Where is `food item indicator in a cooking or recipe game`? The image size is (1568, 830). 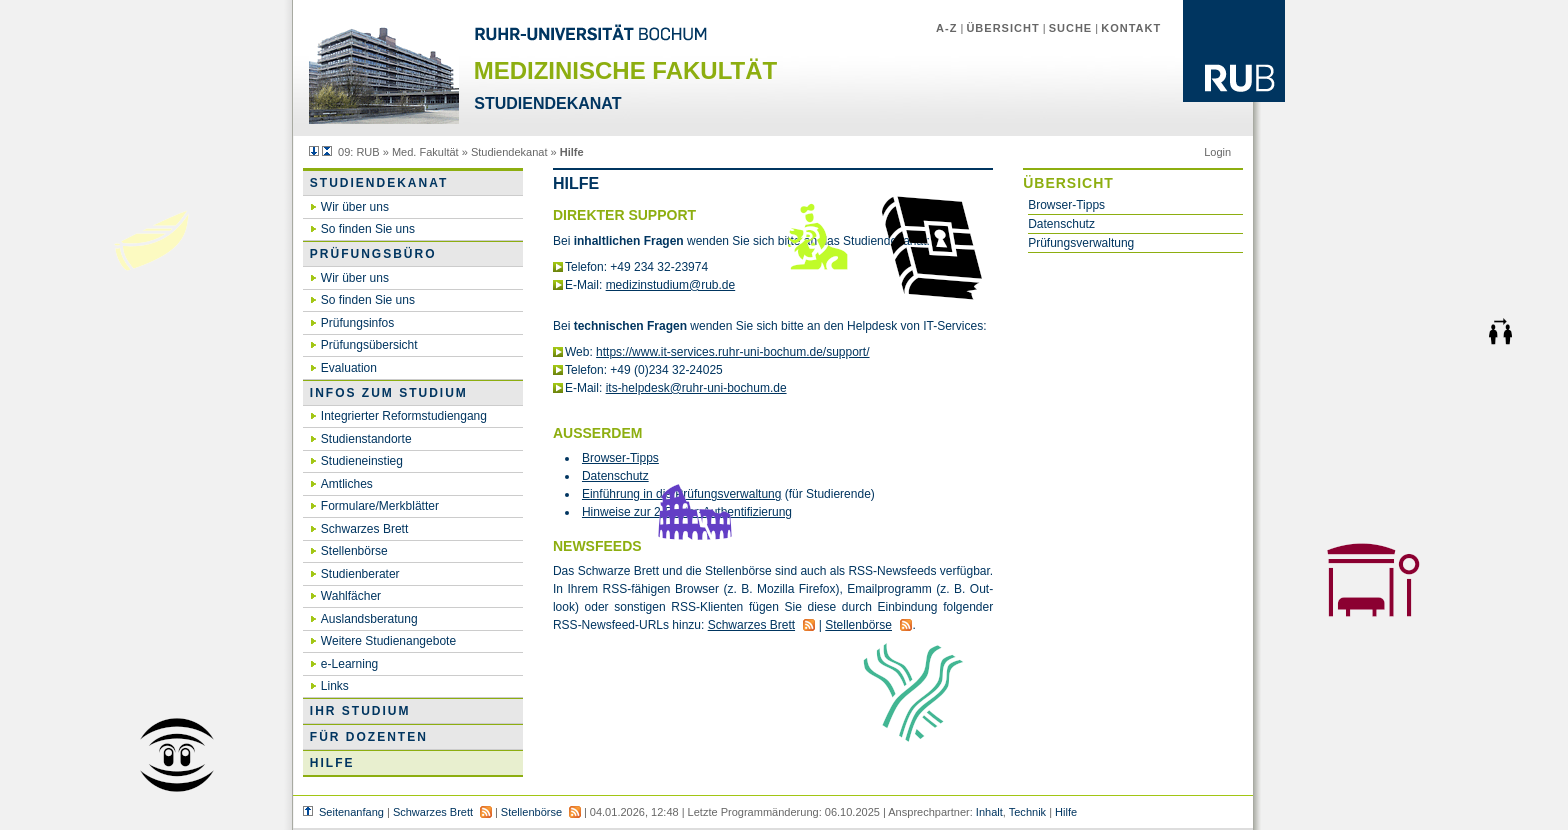
food item indicator in a cooking or recipe game is located at coordinates (913, 692).